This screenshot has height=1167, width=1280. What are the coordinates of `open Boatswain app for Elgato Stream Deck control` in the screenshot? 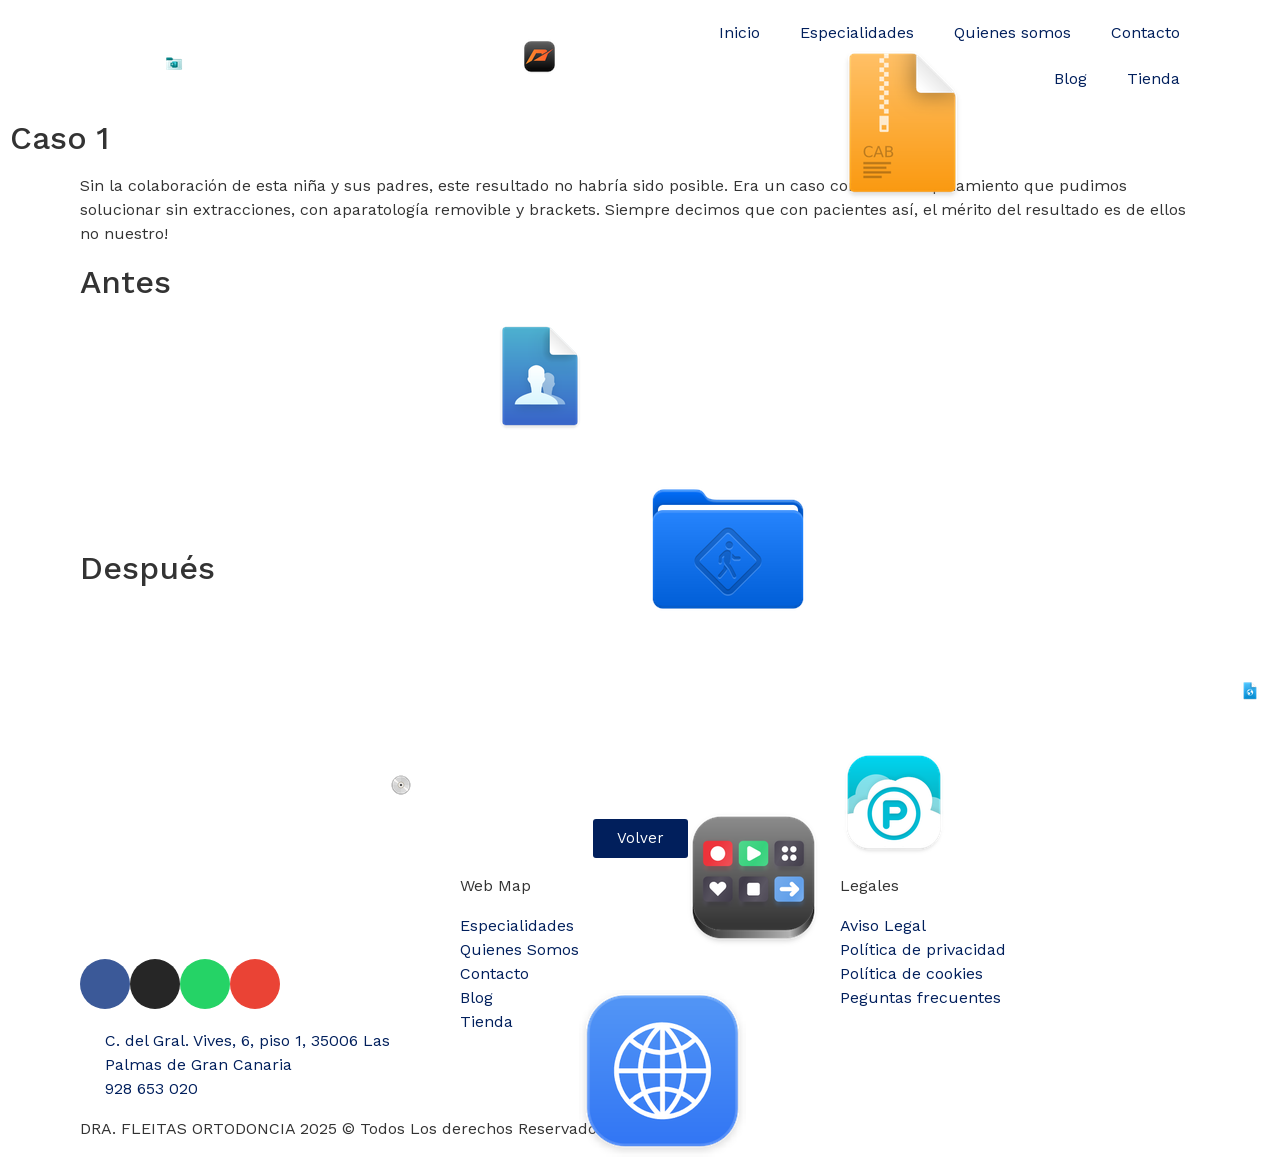 It's located at (753, 877).